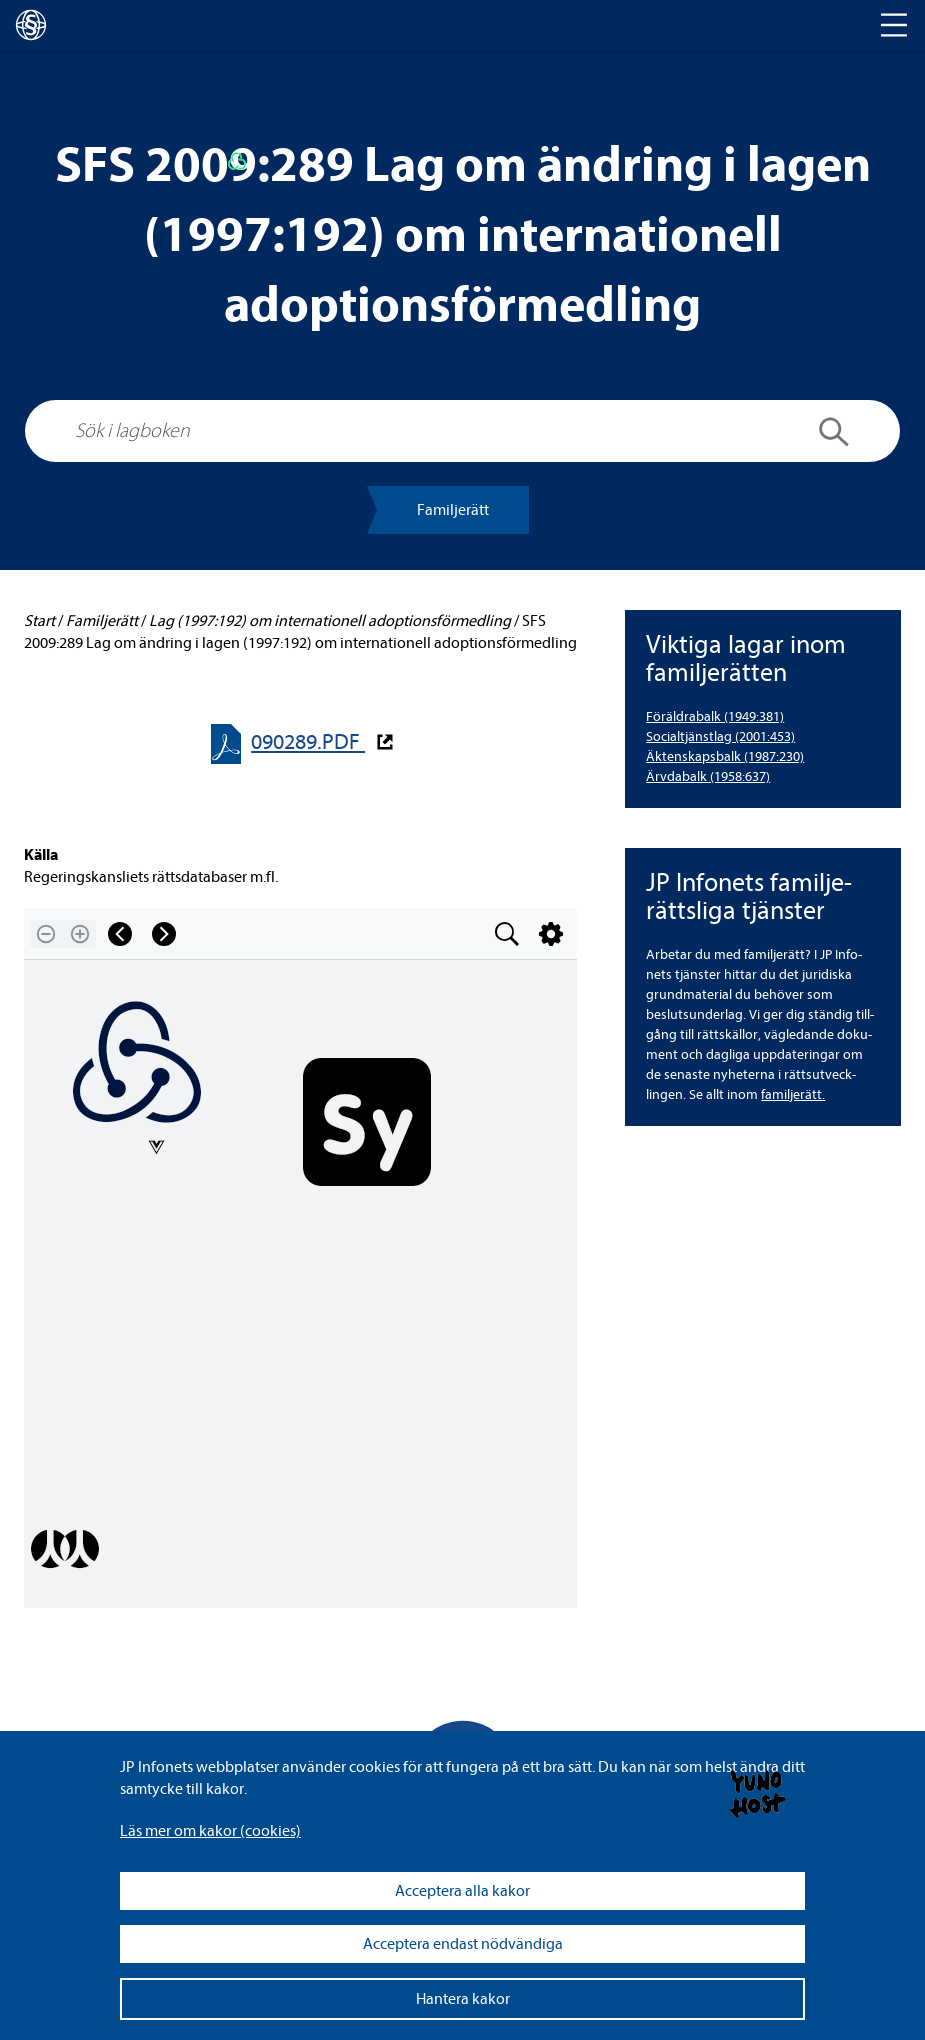 The height and width of the screenshot is (2040, 925). What do you see at coordinates (367, 1122) in the screenshot?
I see `open symbolab math solver app` at bounding box center [367, 1122].